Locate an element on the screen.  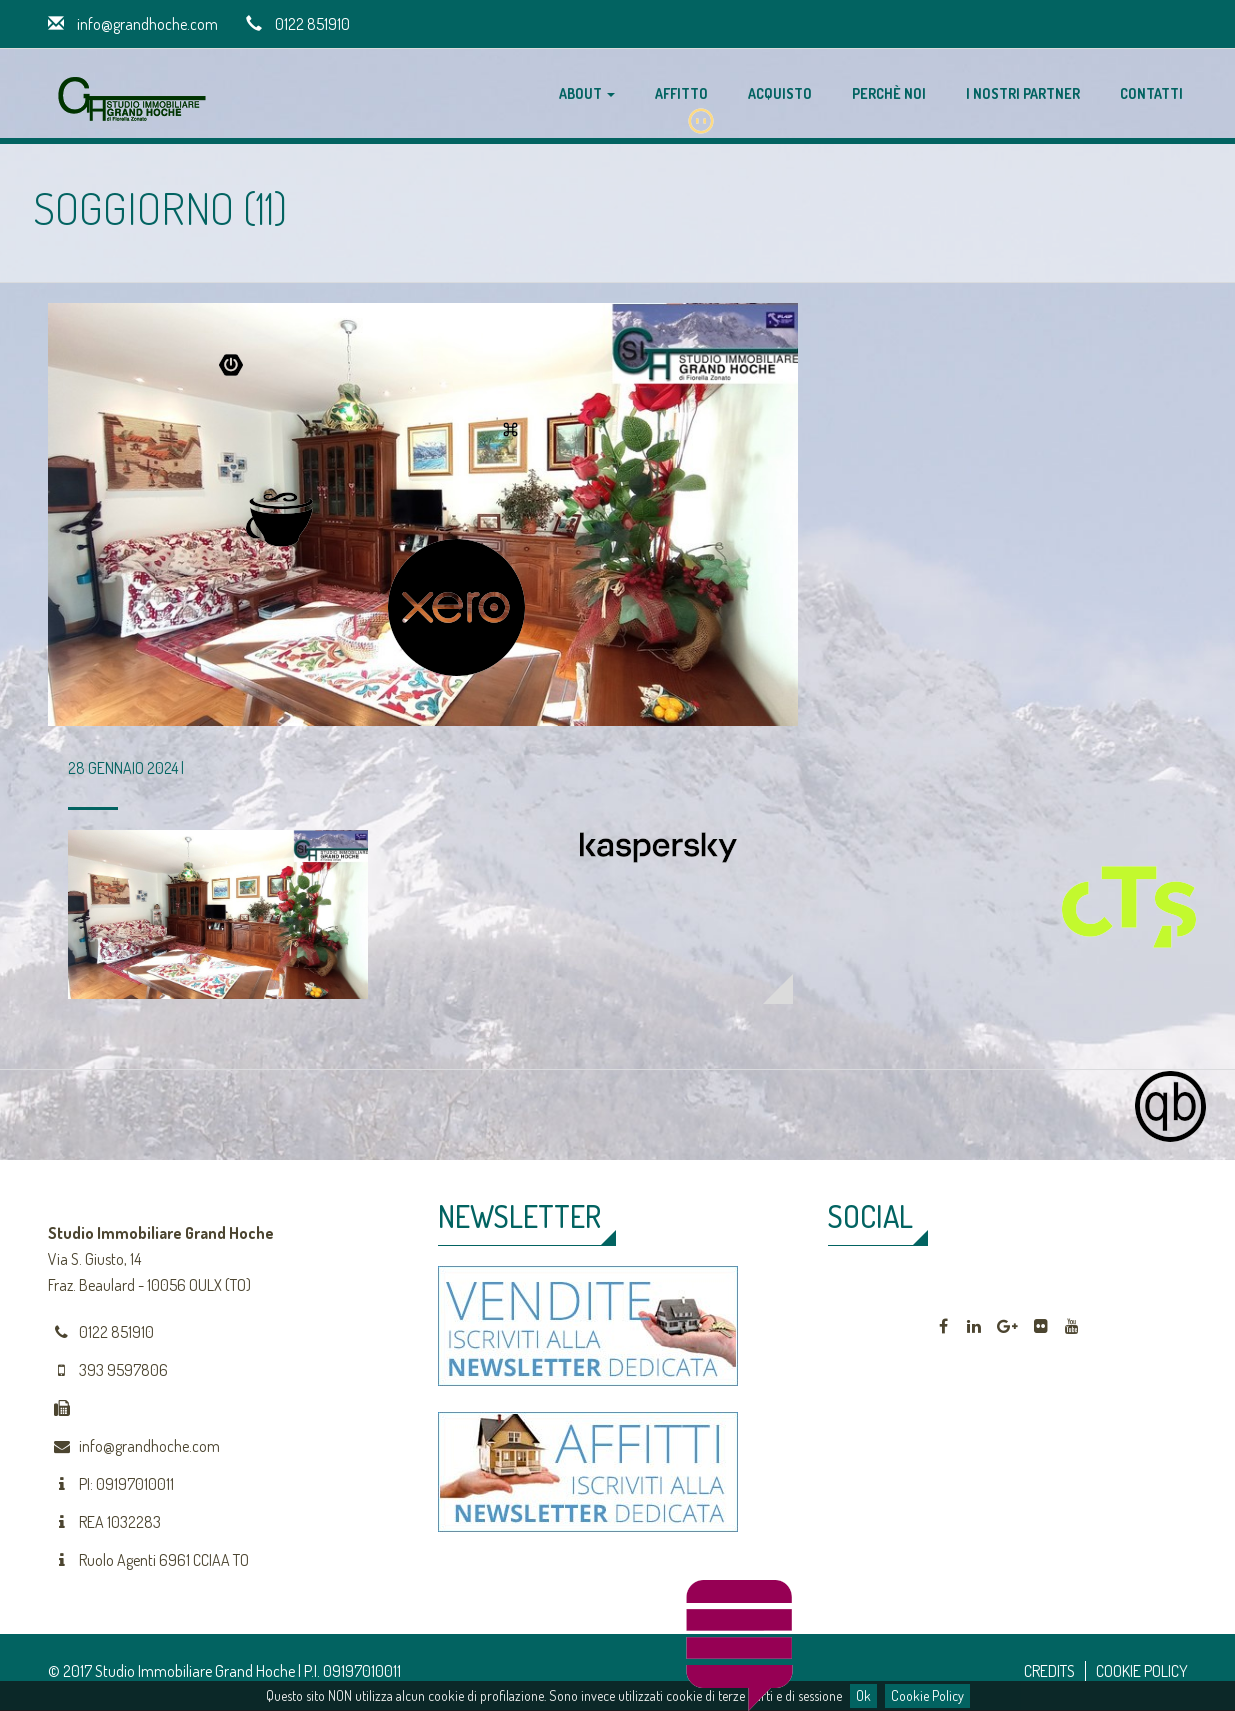
open xero accounting software is located at coordinates (456, 607).